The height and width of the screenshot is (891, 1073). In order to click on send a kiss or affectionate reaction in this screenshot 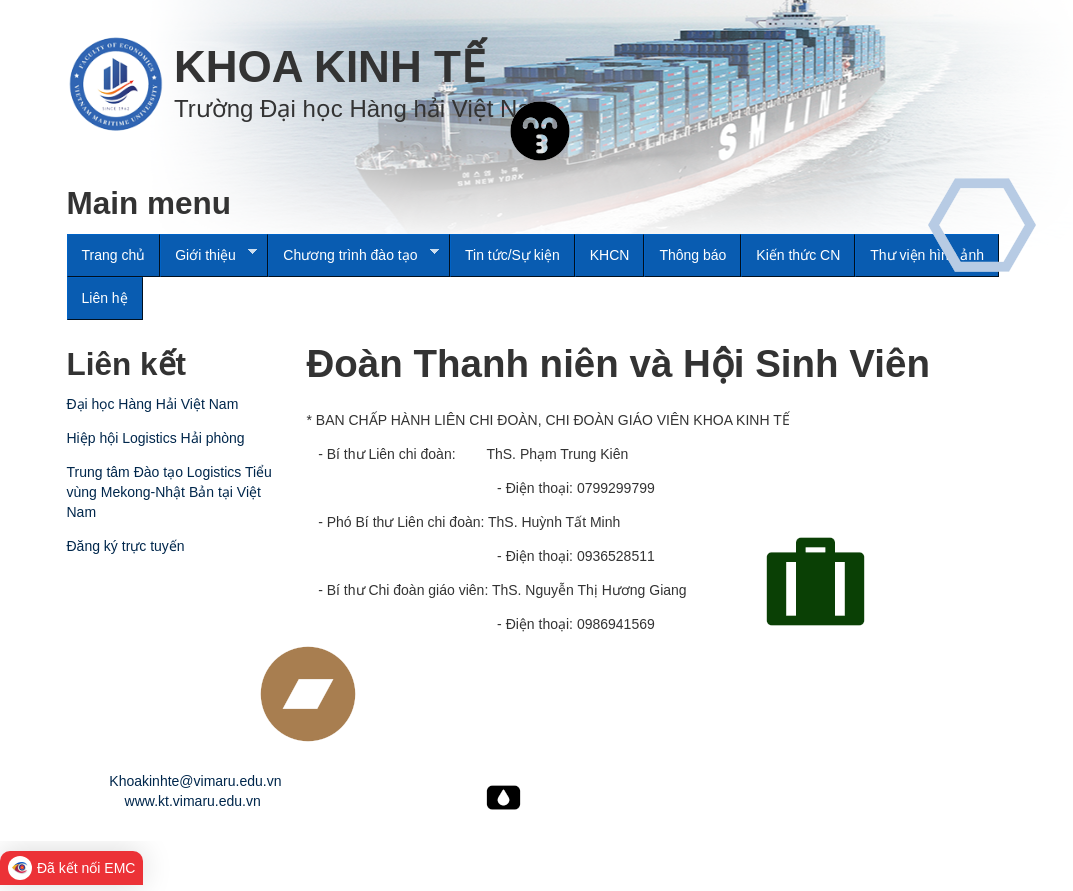, I will do `click(540, 131)`.